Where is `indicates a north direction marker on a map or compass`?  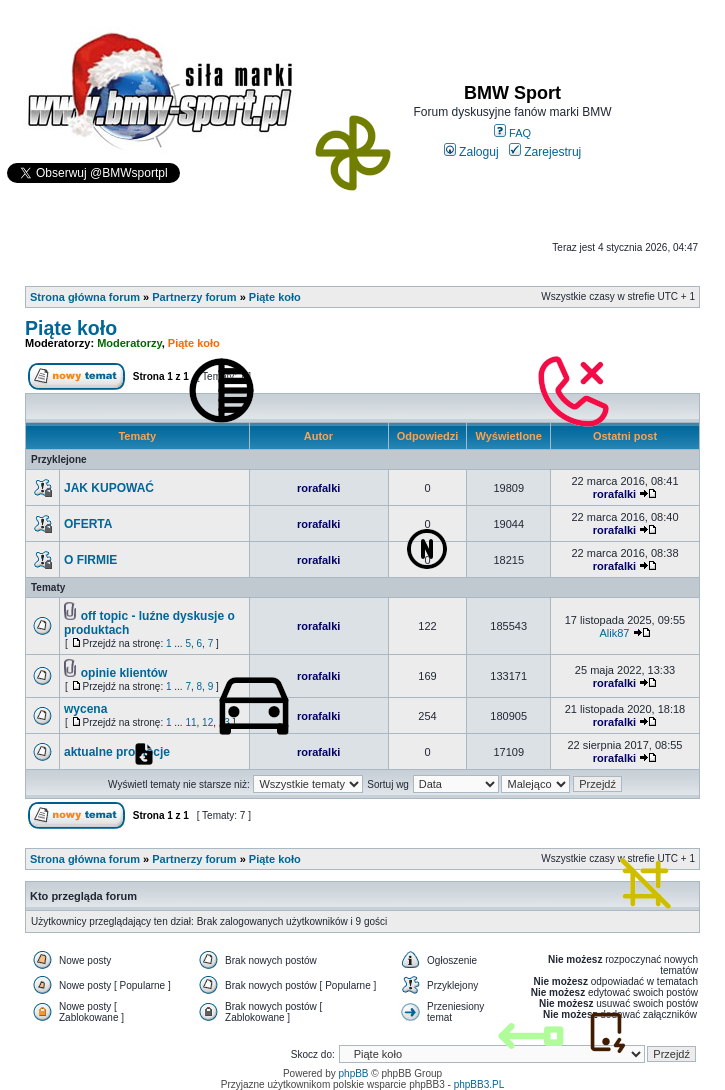
indicates a north direction marker on a map or compass is located at coordinates (427, 549).